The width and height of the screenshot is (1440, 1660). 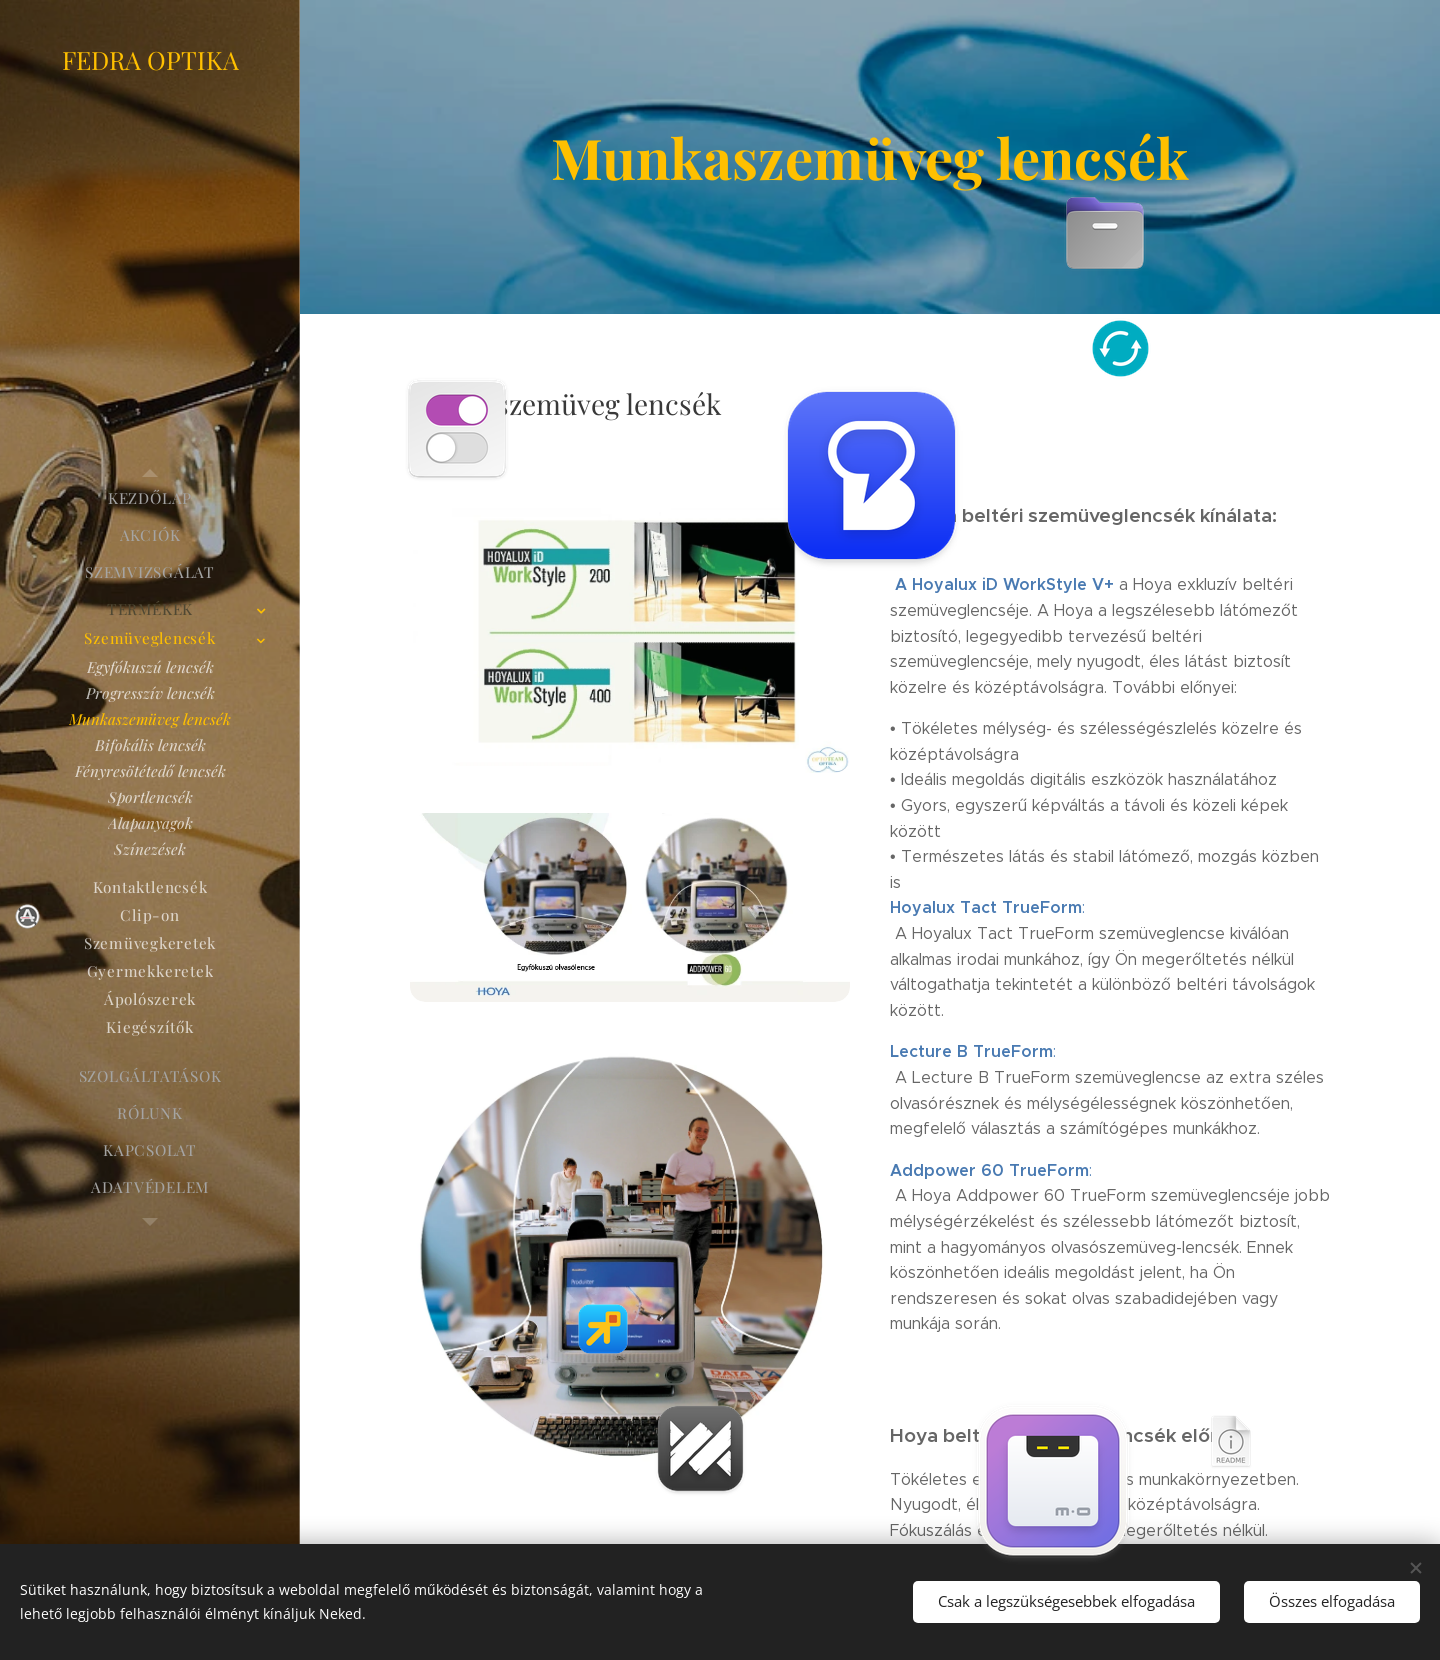 What do you see at coordinates (1120, 348) in the screenshot?
I see `indicates file or folder is currently syncing` at bounding box center [1120, 348].